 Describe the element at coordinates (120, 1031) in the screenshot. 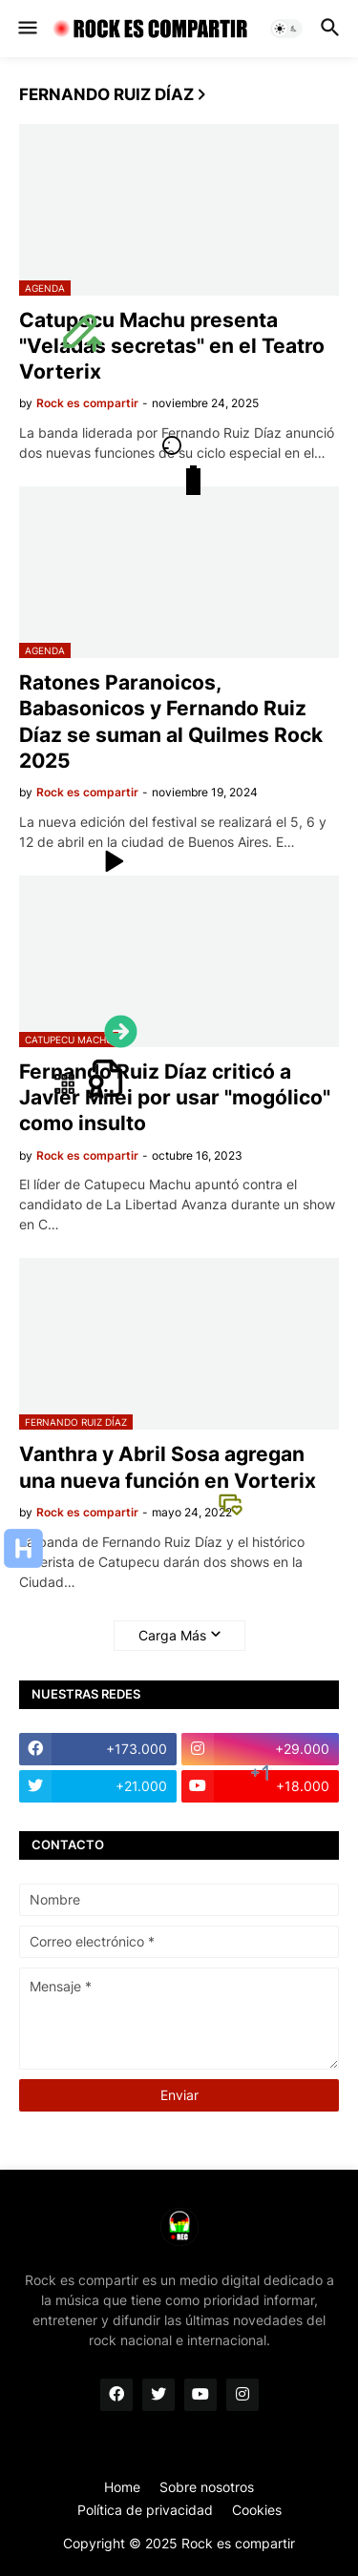

I see `proceed to the next step` at that location.